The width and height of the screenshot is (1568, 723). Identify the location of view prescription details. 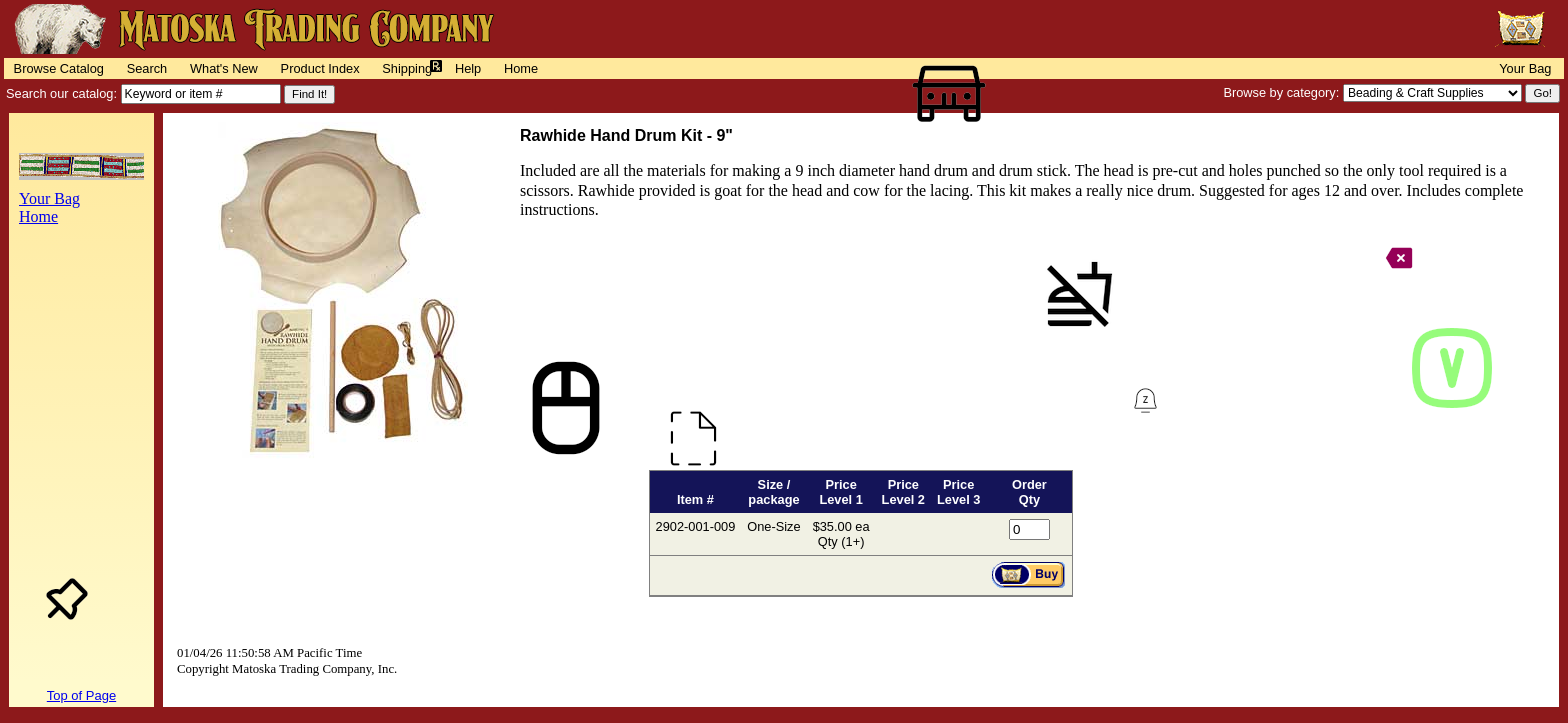
(436, 66).